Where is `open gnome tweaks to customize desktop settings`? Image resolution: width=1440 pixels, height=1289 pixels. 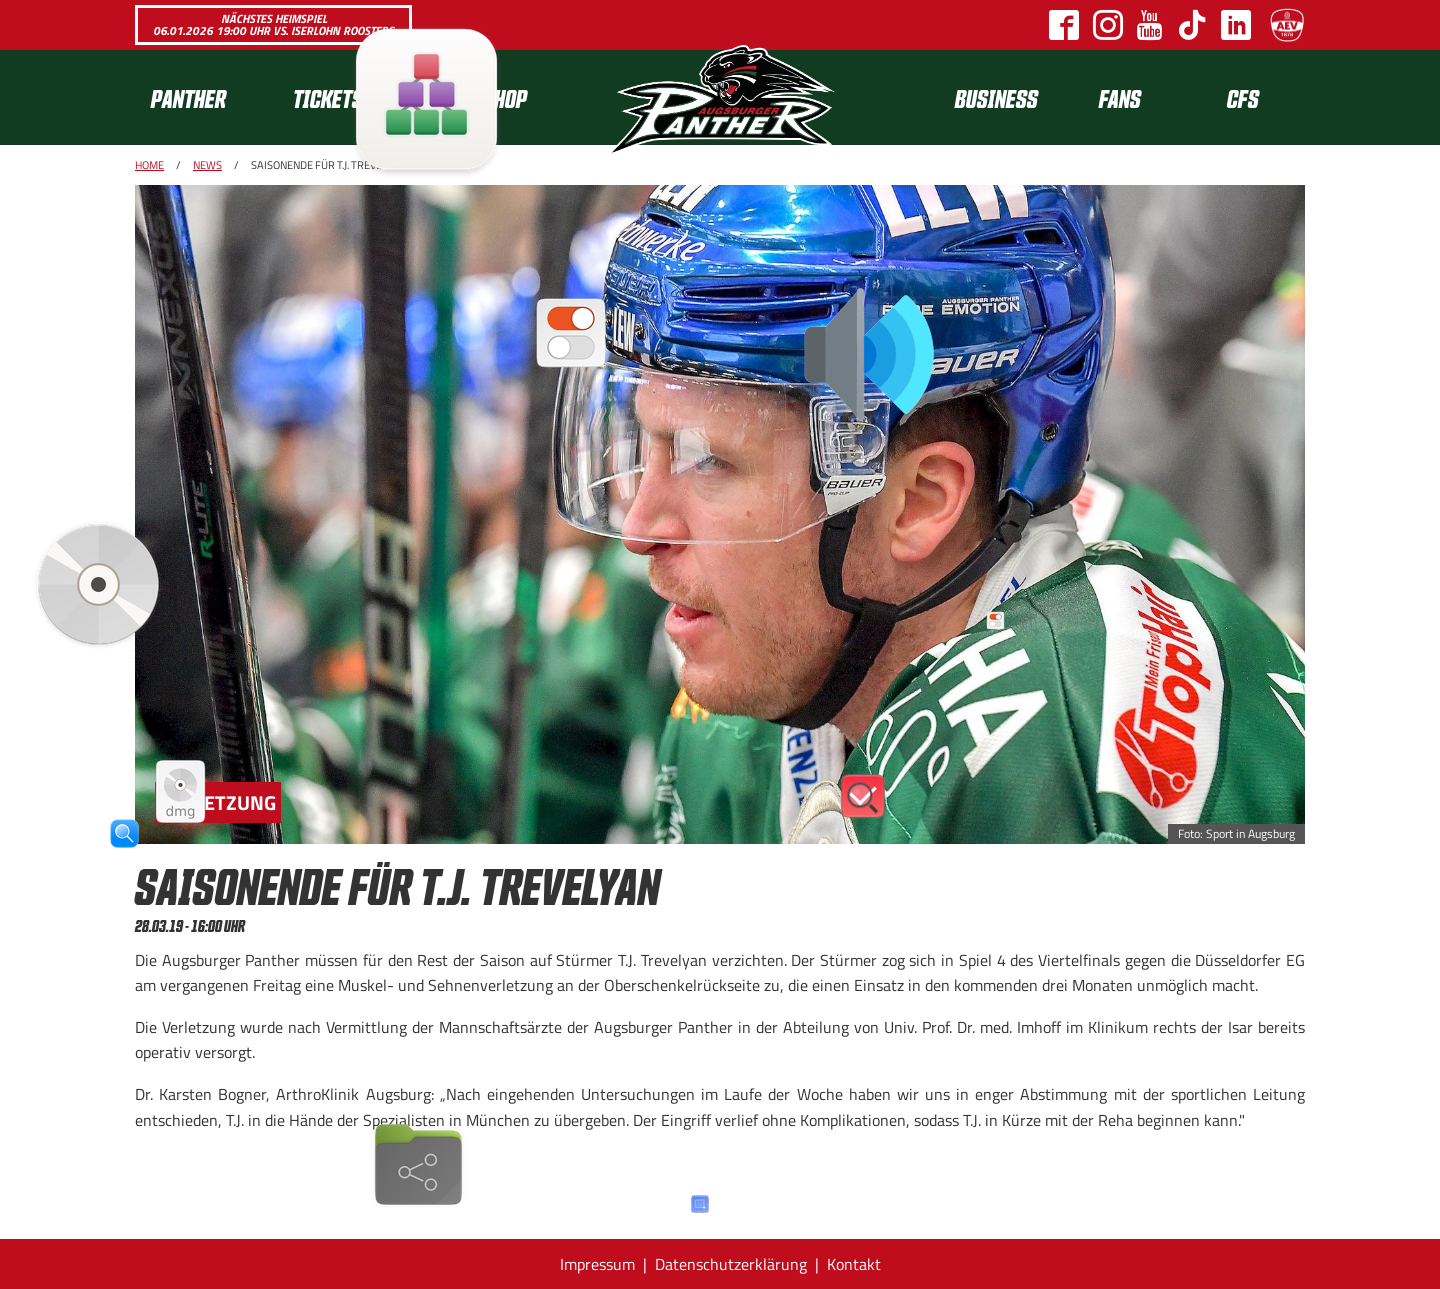 open gnome tweaks to customize desktop settings is located at coordinates (571, 333).